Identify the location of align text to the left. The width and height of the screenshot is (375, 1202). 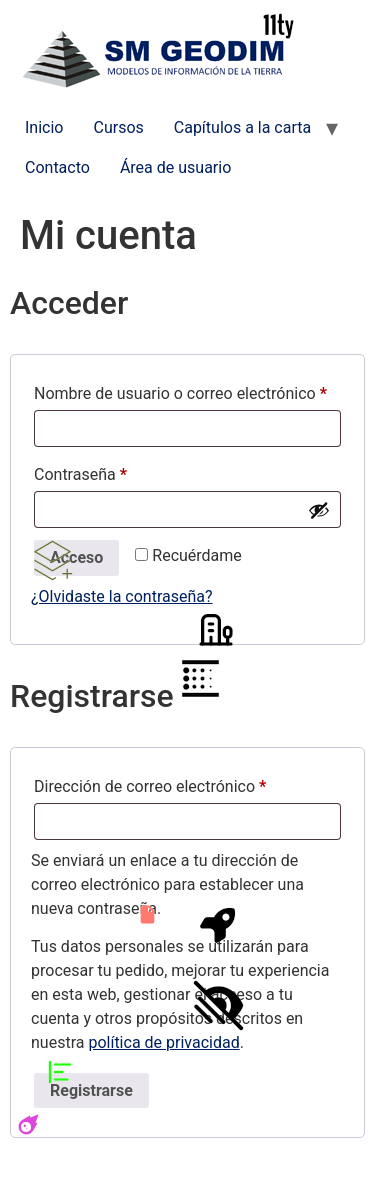
(60, 1072).